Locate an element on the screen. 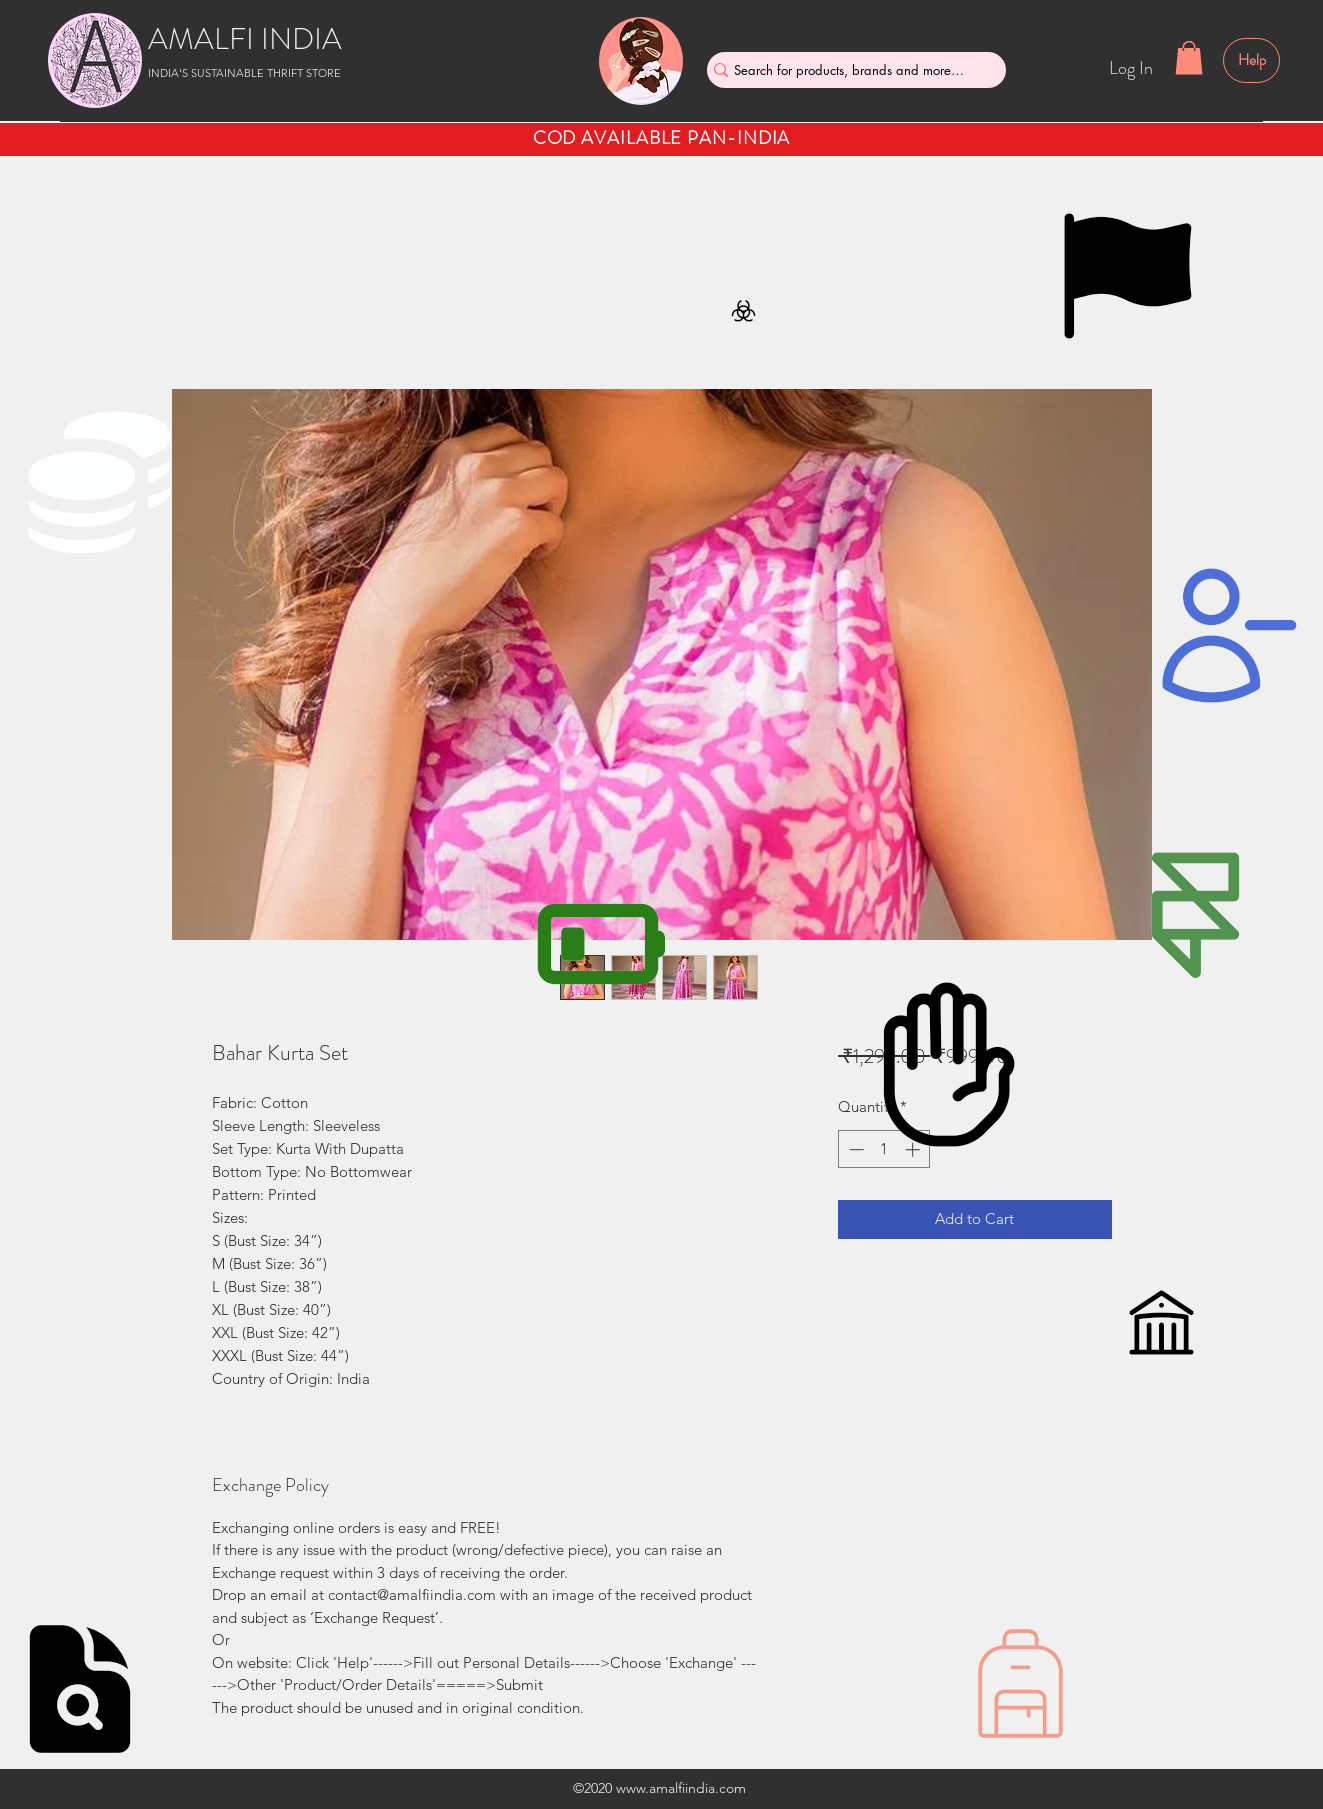 This screenshot has height=1809, width=1323. open Framer design tool is located at coordinates (1195, 912).